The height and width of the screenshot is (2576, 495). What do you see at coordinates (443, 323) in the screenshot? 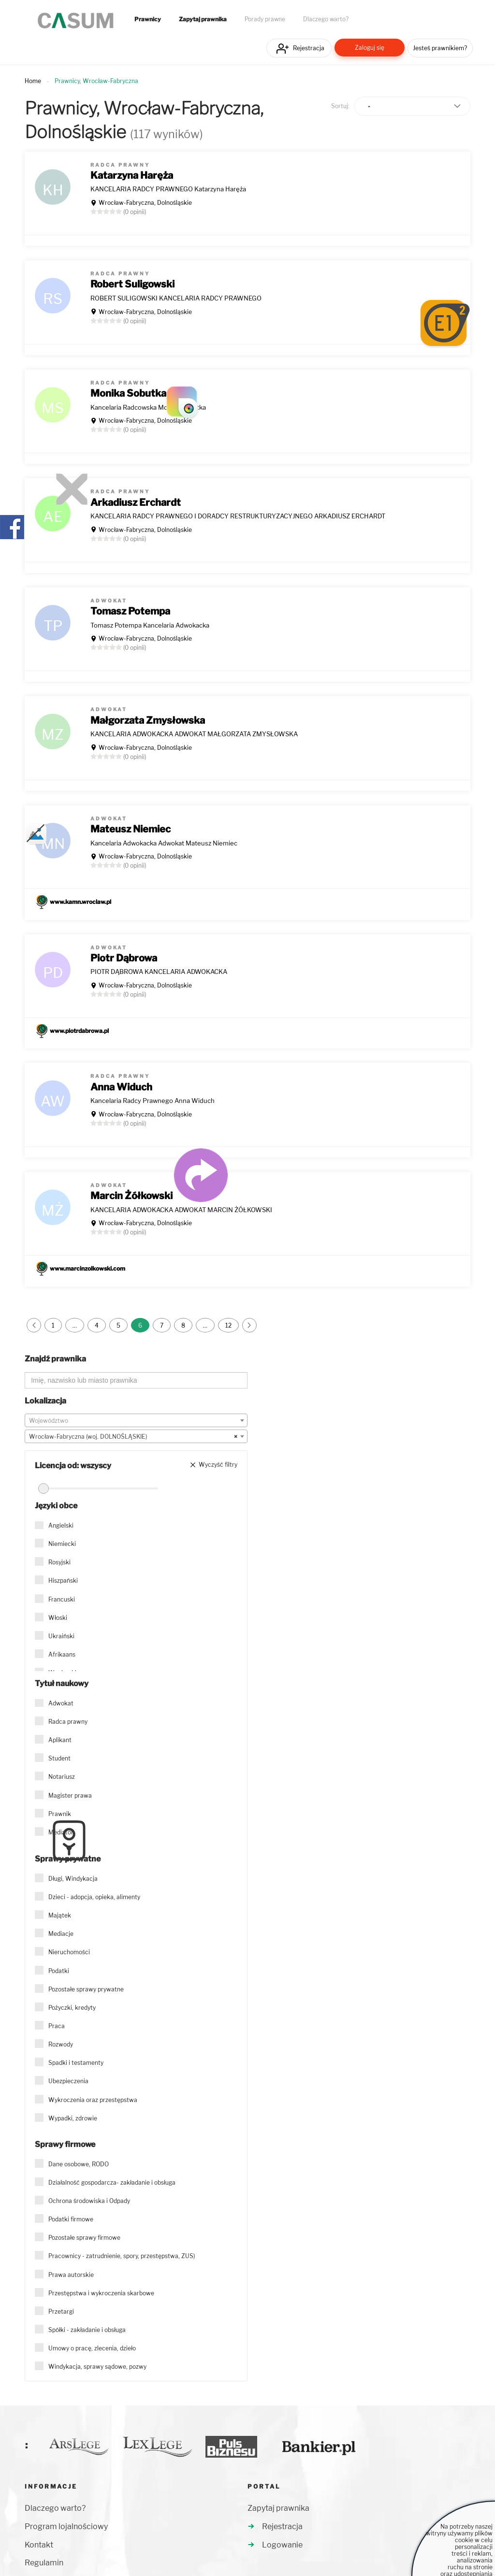
I see `launch Half-Life 2: Episode One` at bounding box center [443, 323].